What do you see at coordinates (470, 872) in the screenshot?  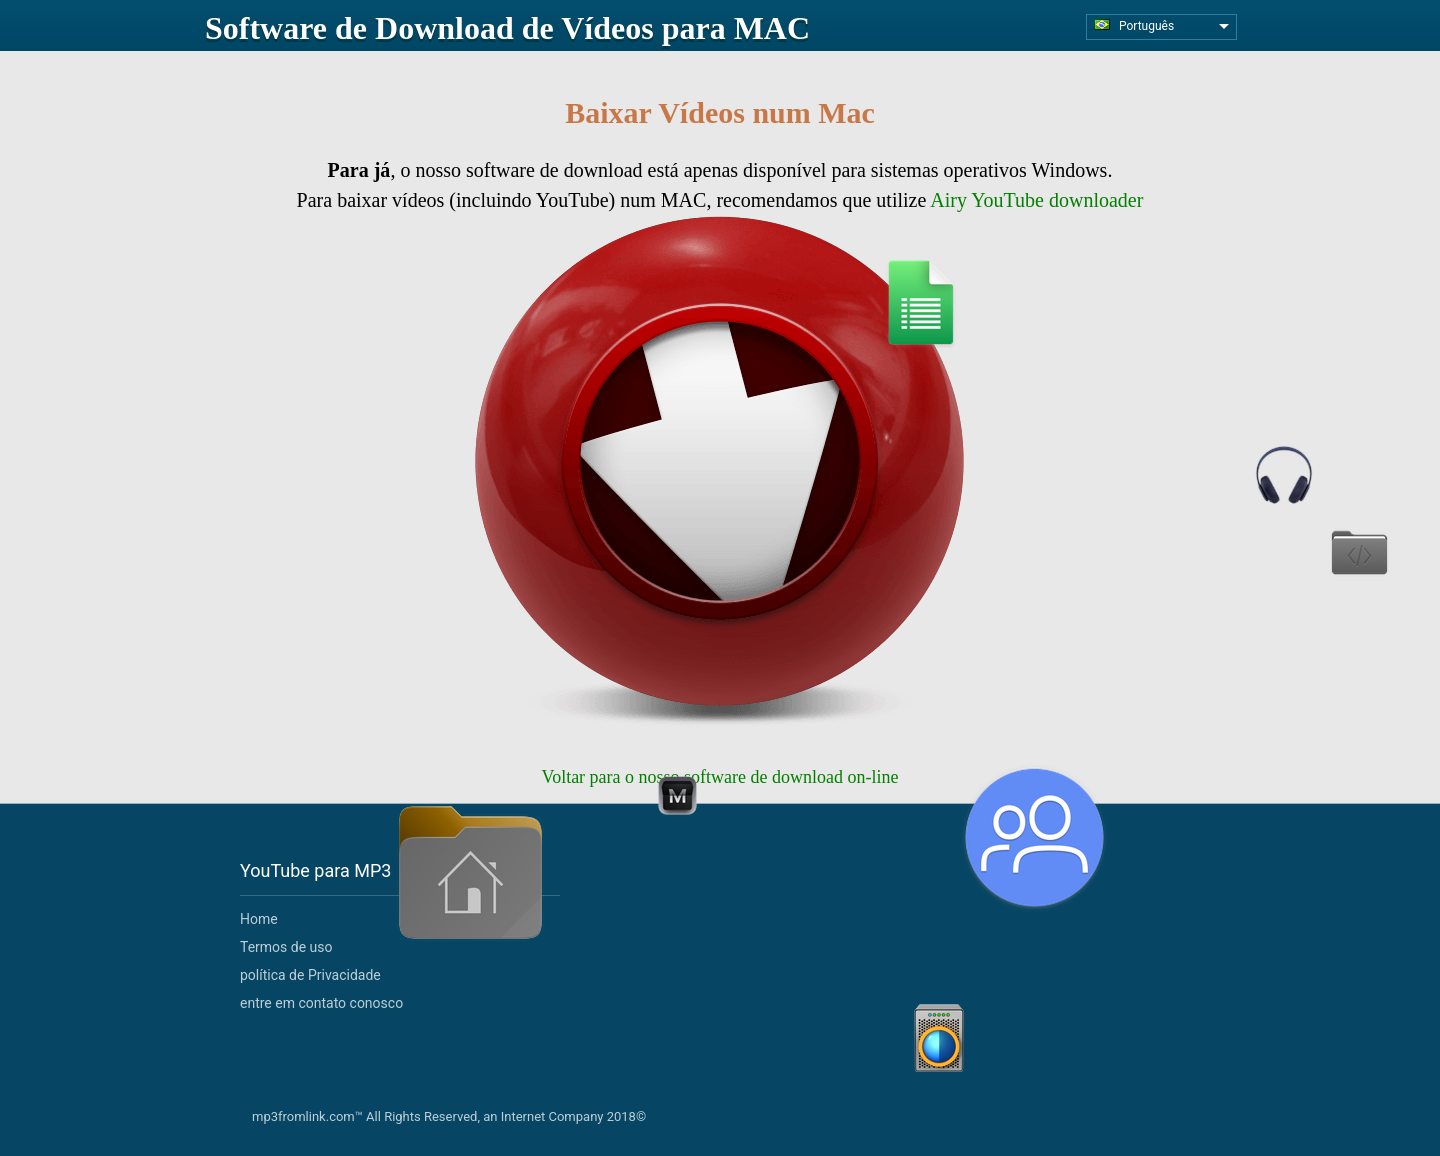 I see `access your home folder` at bounding box center [470, 872].